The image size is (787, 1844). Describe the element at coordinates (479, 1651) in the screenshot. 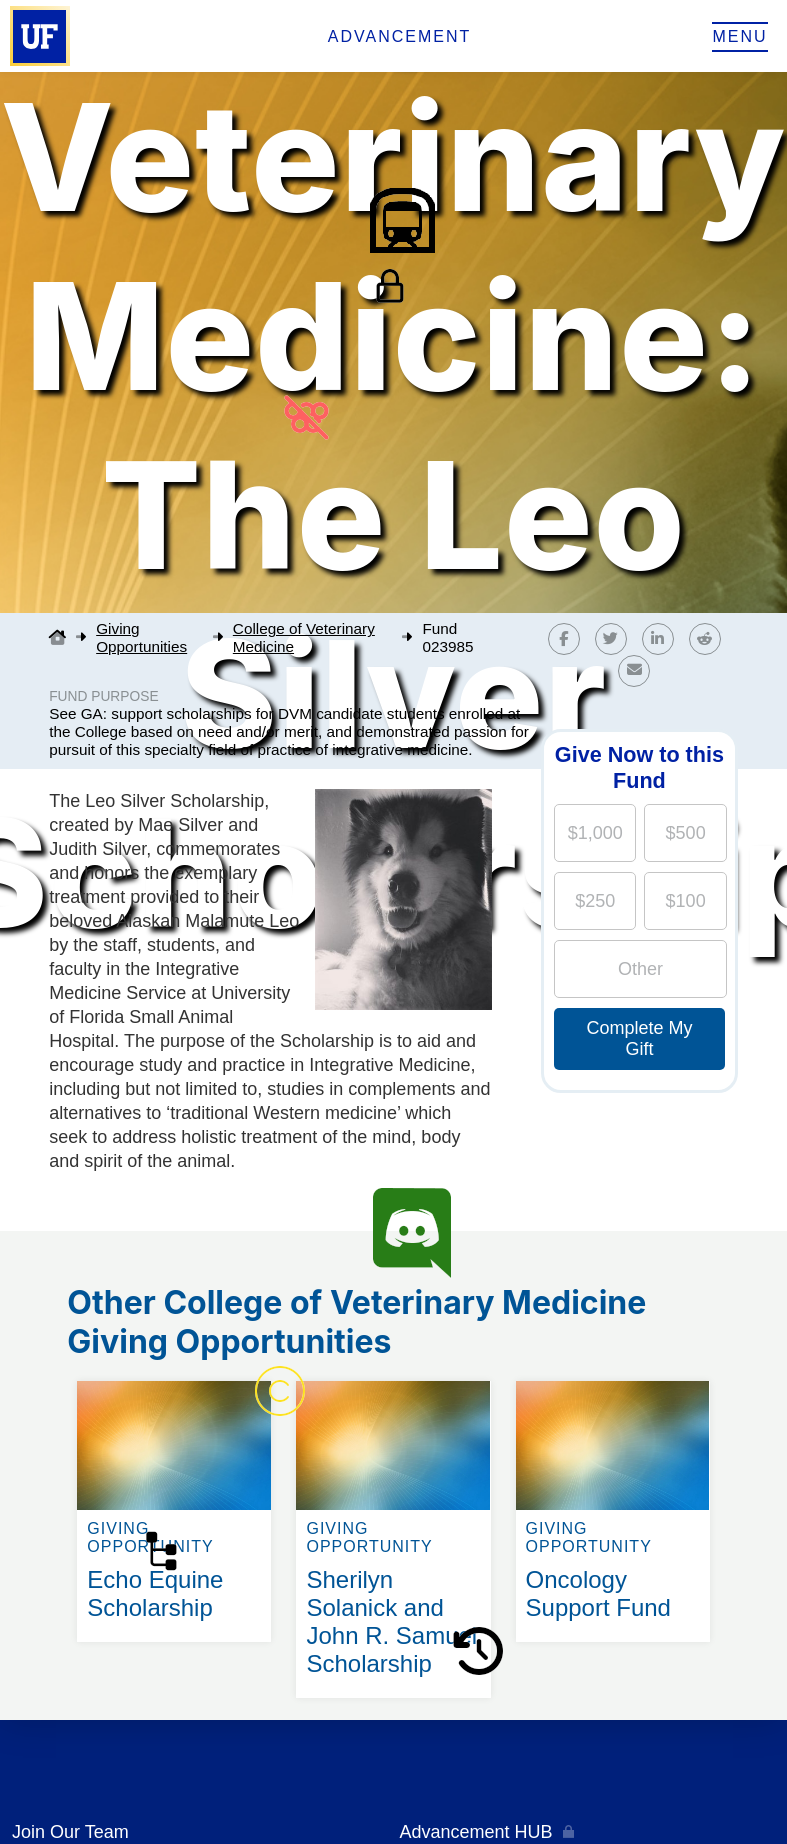

I see `view history or recent activity` at that location.